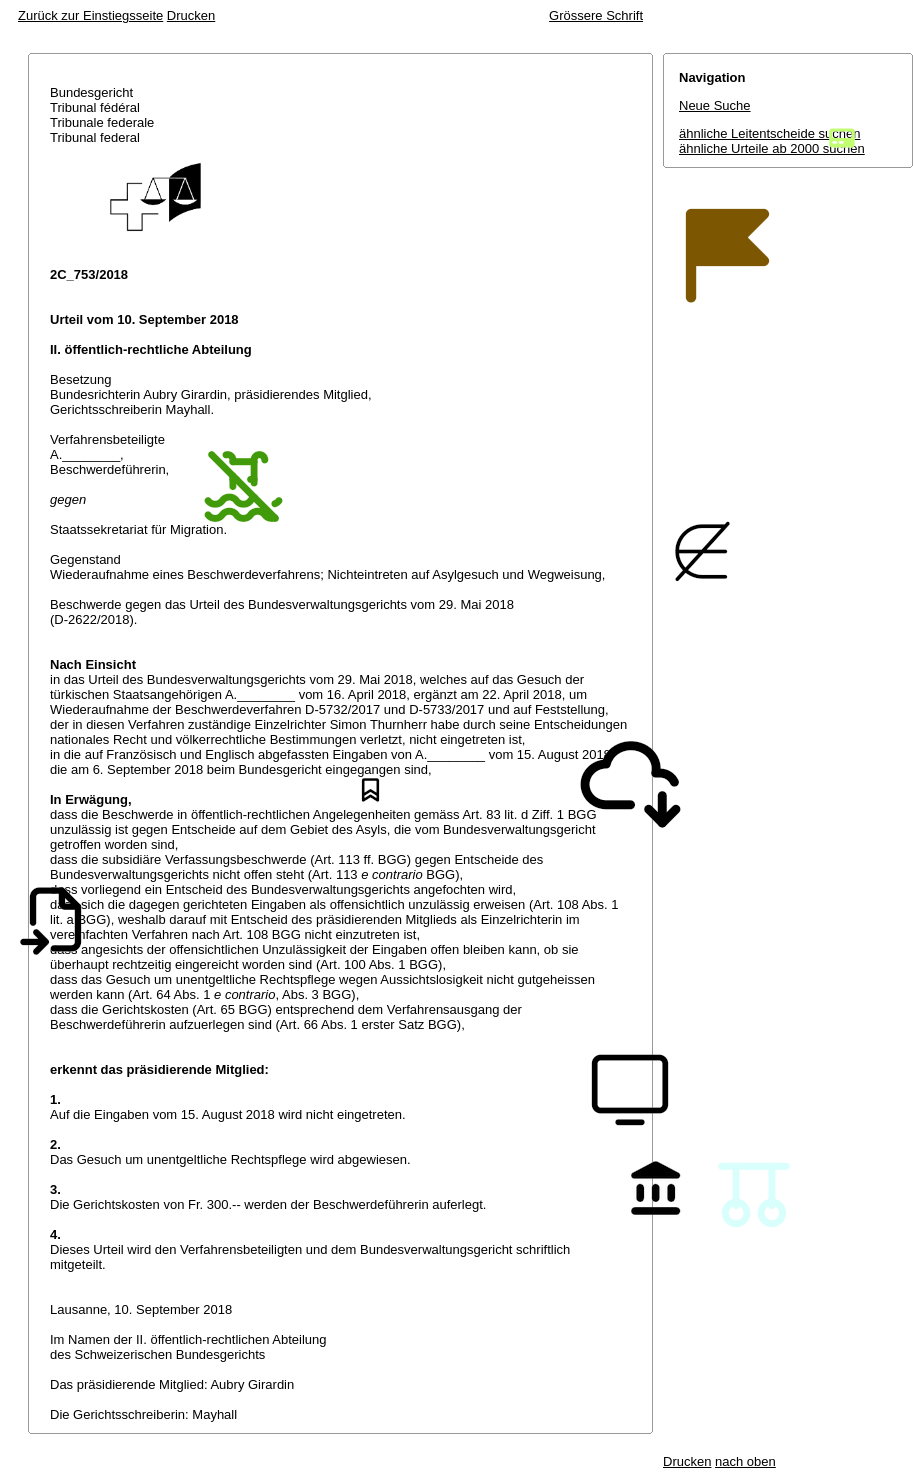  What do you see at coordinates (702, 551) in the screenshot?
I see `indicates item is not part of a set or group` at bounding box center [702, 551].